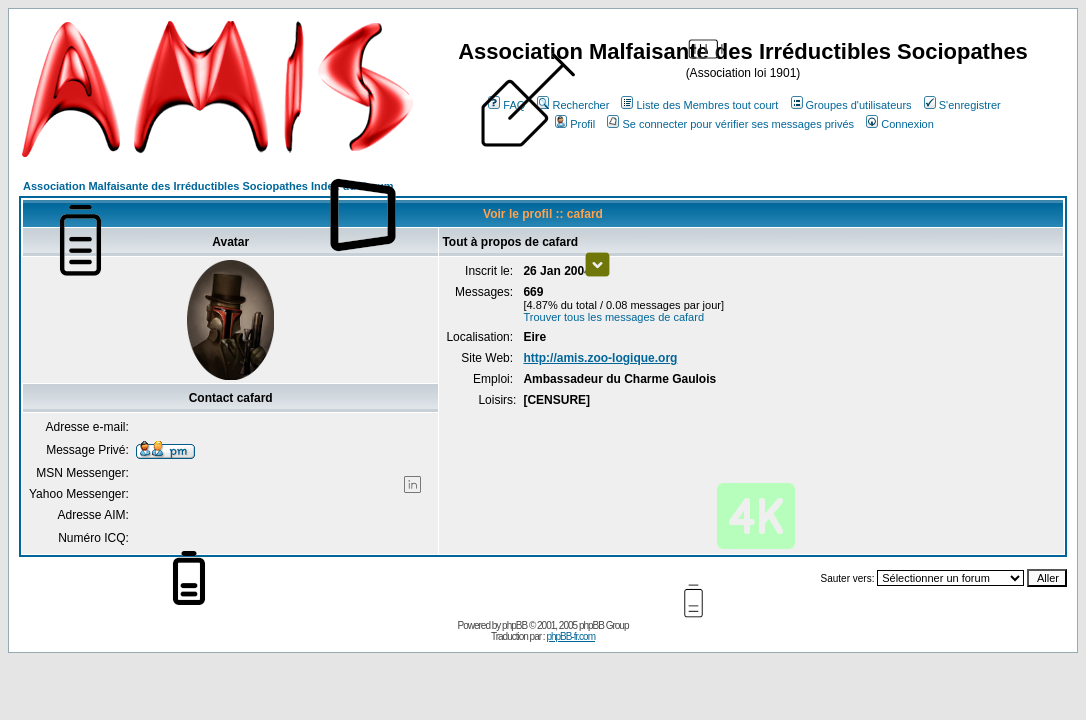 The height and width of the screenshot is (720, 1086). Describe the element at coordinates (189, 578) in the screenshot. I see `indicates medium battery level` at that location.